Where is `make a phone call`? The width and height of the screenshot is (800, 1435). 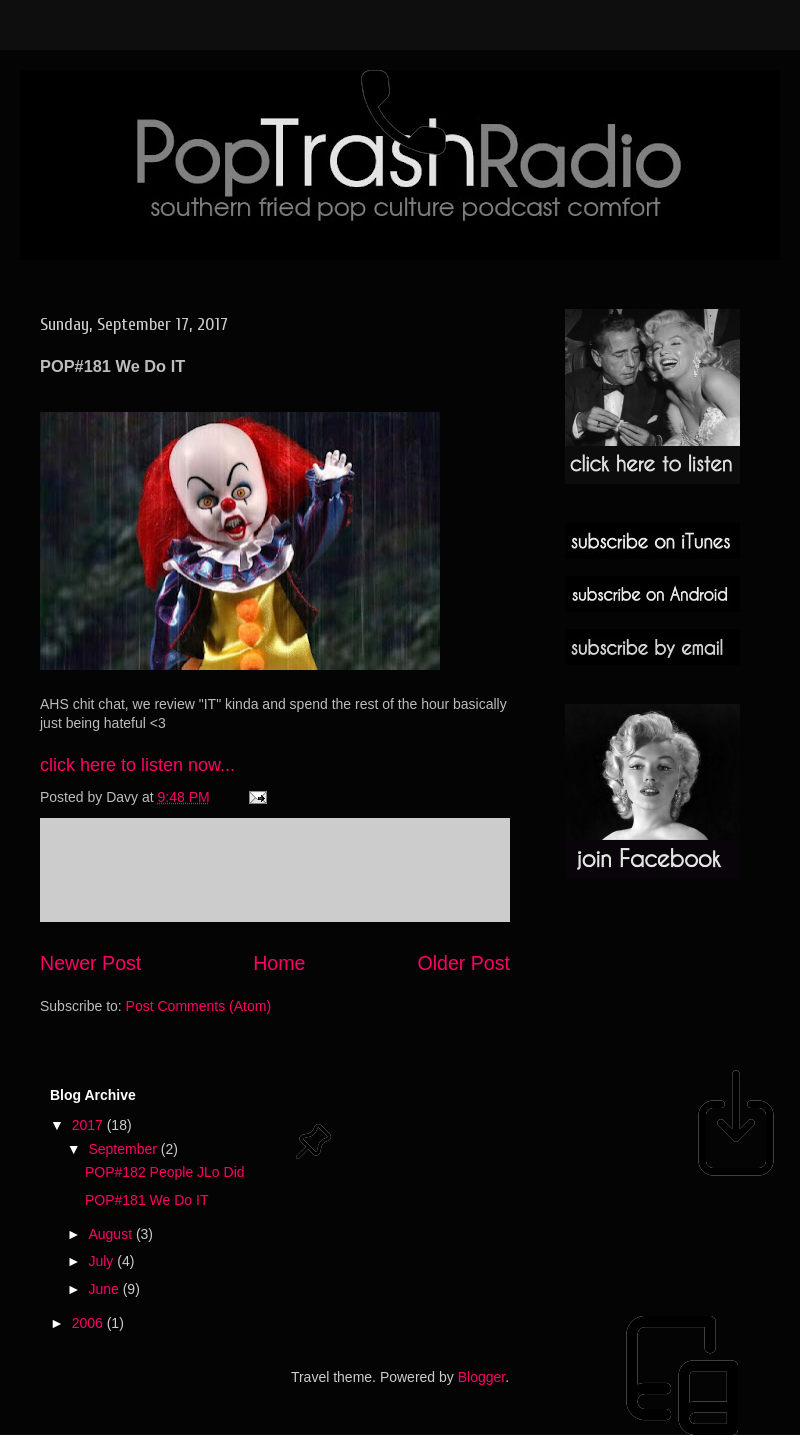 make a phone call is located at coordinates (403, 112).